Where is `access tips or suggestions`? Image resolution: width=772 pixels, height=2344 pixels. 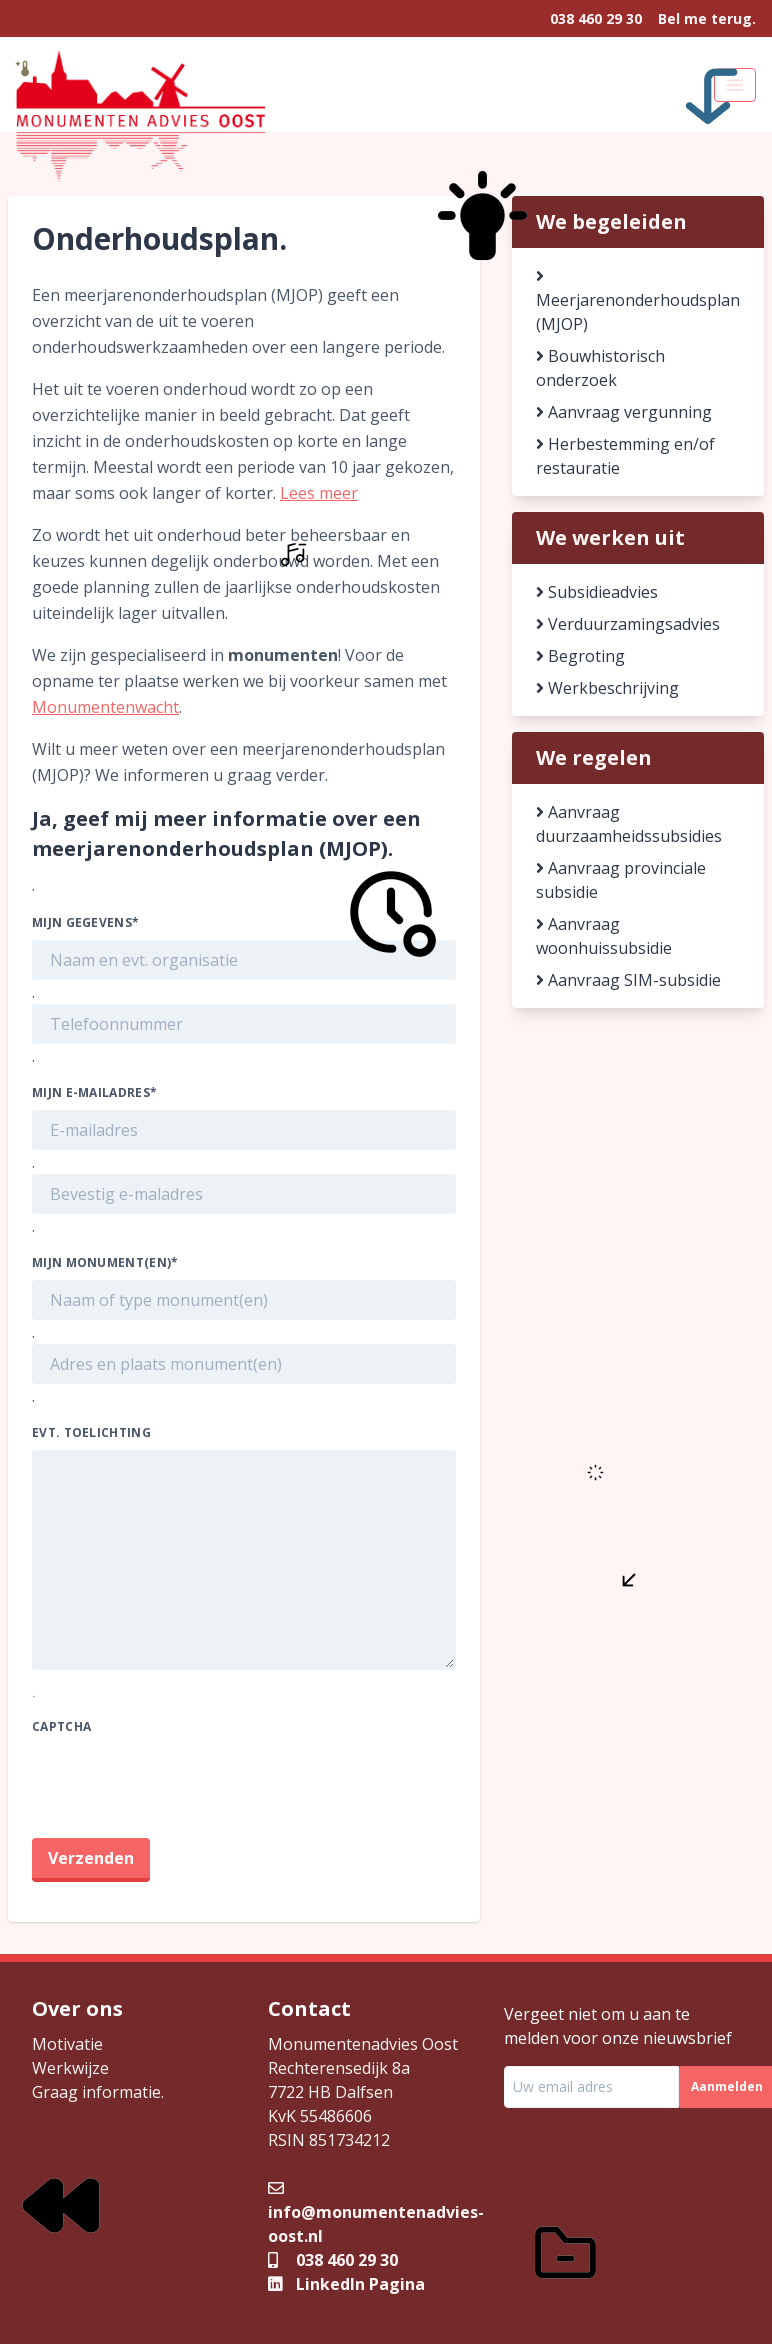 access tips or suggestions is located at coordinates (482, 215).